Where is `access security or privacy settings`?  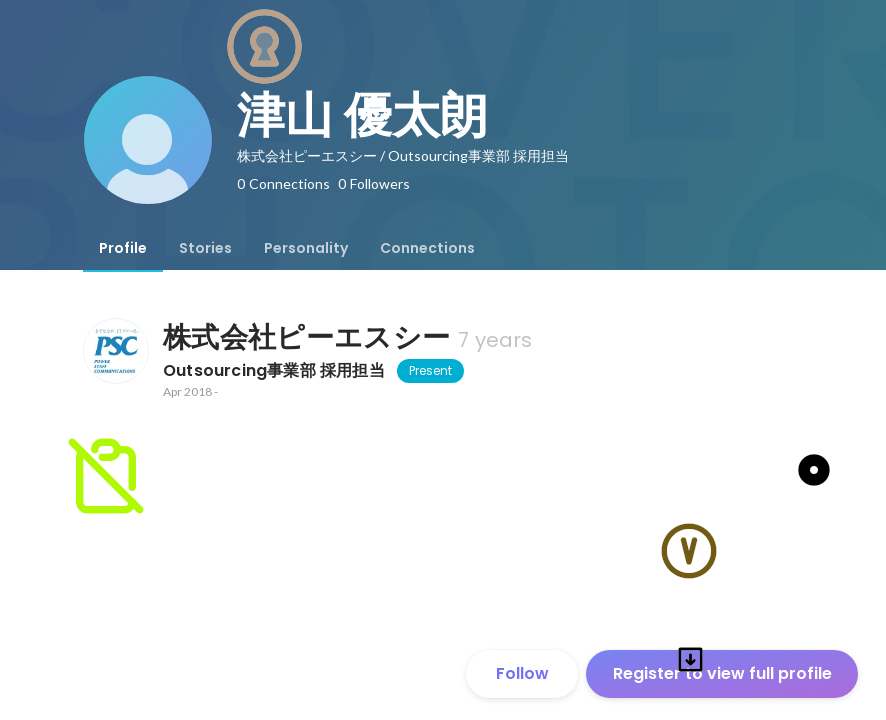 access security or privacy settings is located at coordinates (264, 46).